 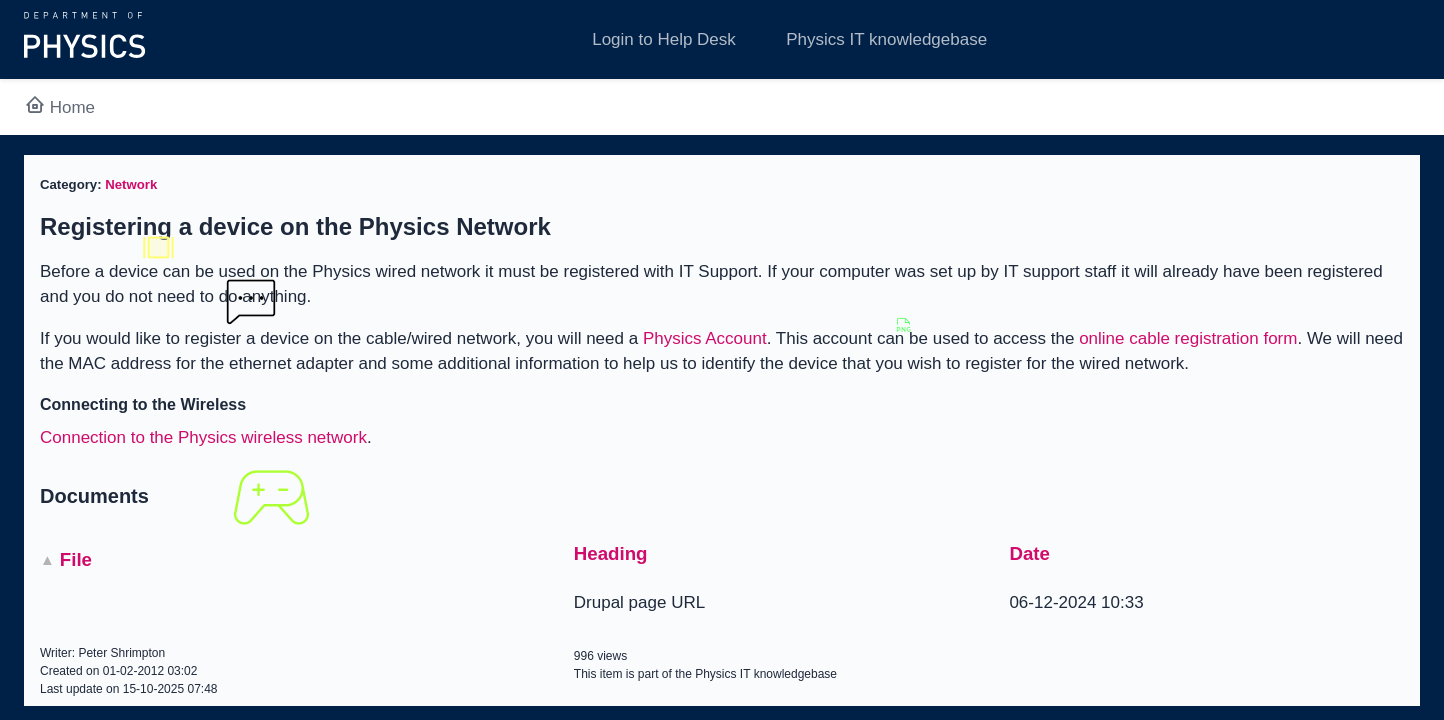 I want to click on a PNG image file, so click(x=903, y=325).